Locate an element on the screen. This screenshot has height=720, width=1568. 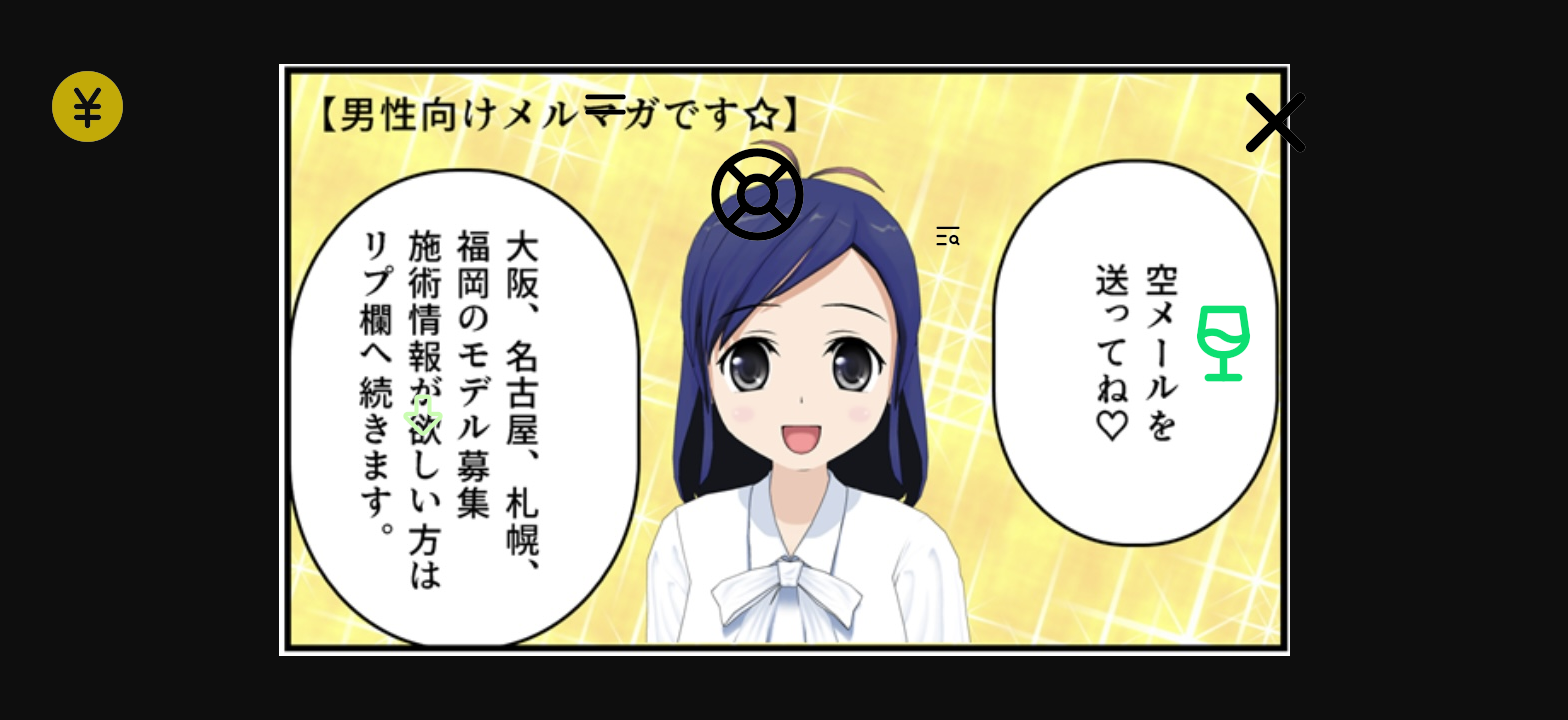
search within text or document content is located at coordinates (948, 236).